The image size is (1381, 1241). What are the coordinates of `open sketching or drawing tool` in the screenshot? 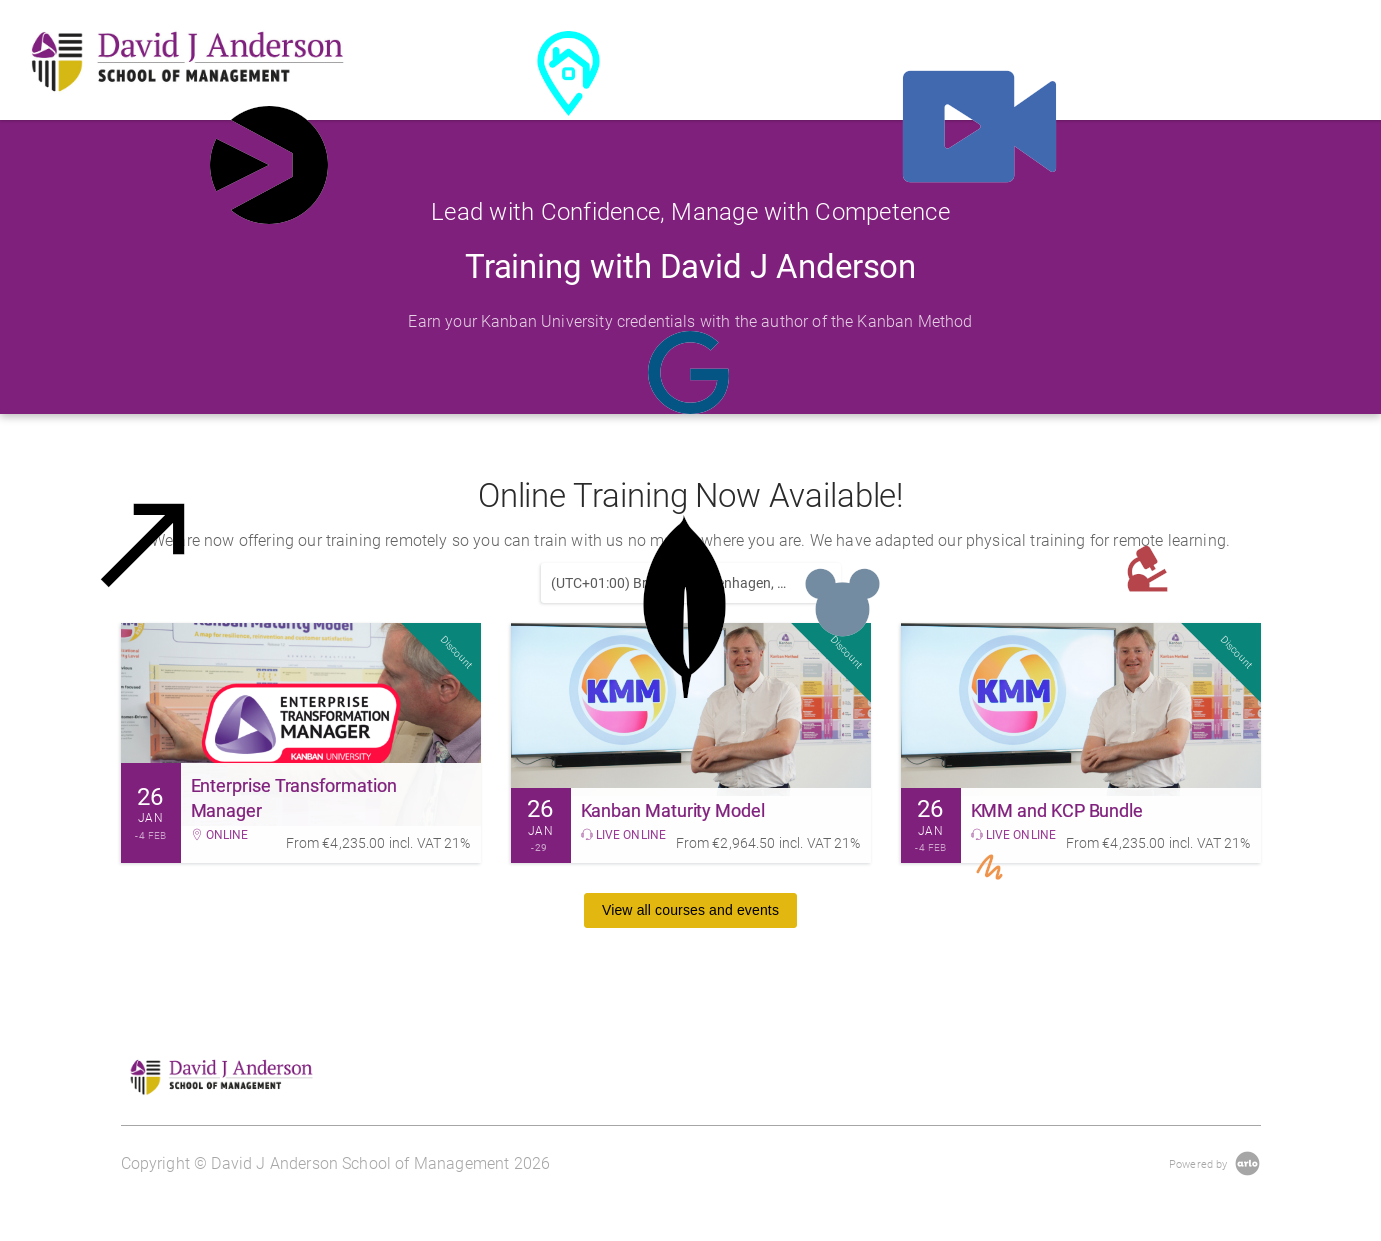 It's located at (989, 867).